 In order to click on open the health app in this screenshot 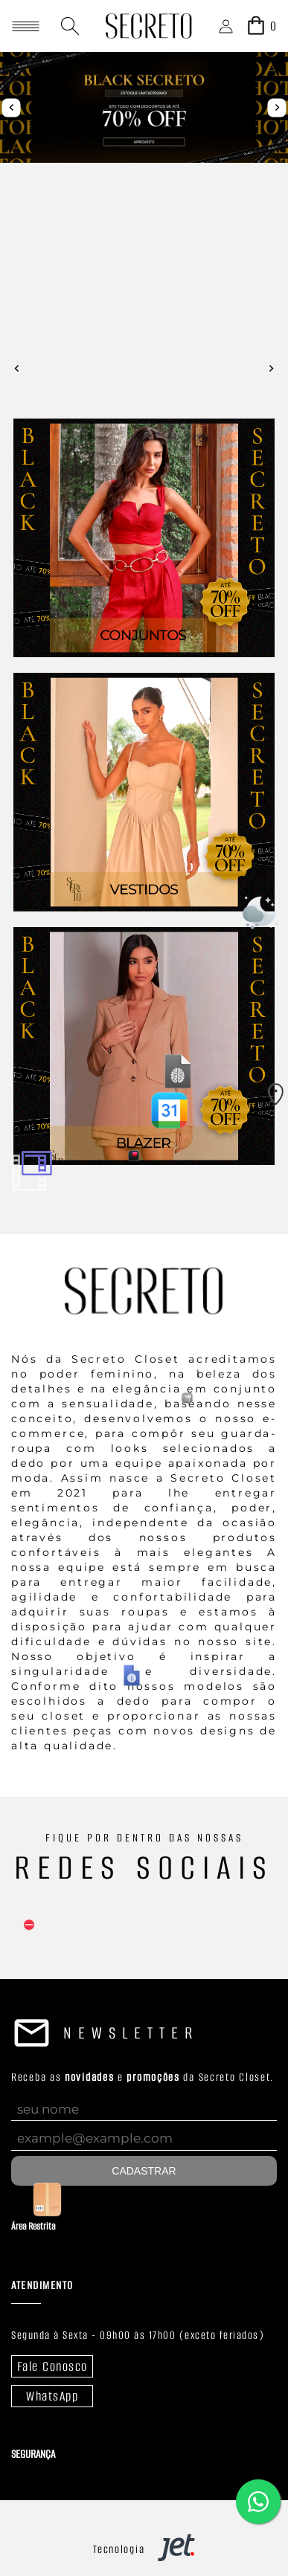, I will do `click(133, 1155)`.